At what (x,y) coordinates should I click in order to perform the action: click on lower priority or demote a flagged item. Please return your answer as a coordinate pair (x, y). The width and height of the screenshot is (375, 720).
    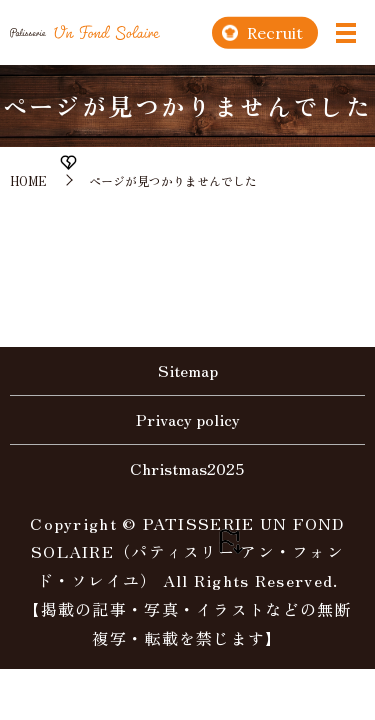
    Looking at the image, I should click on (229, 540).